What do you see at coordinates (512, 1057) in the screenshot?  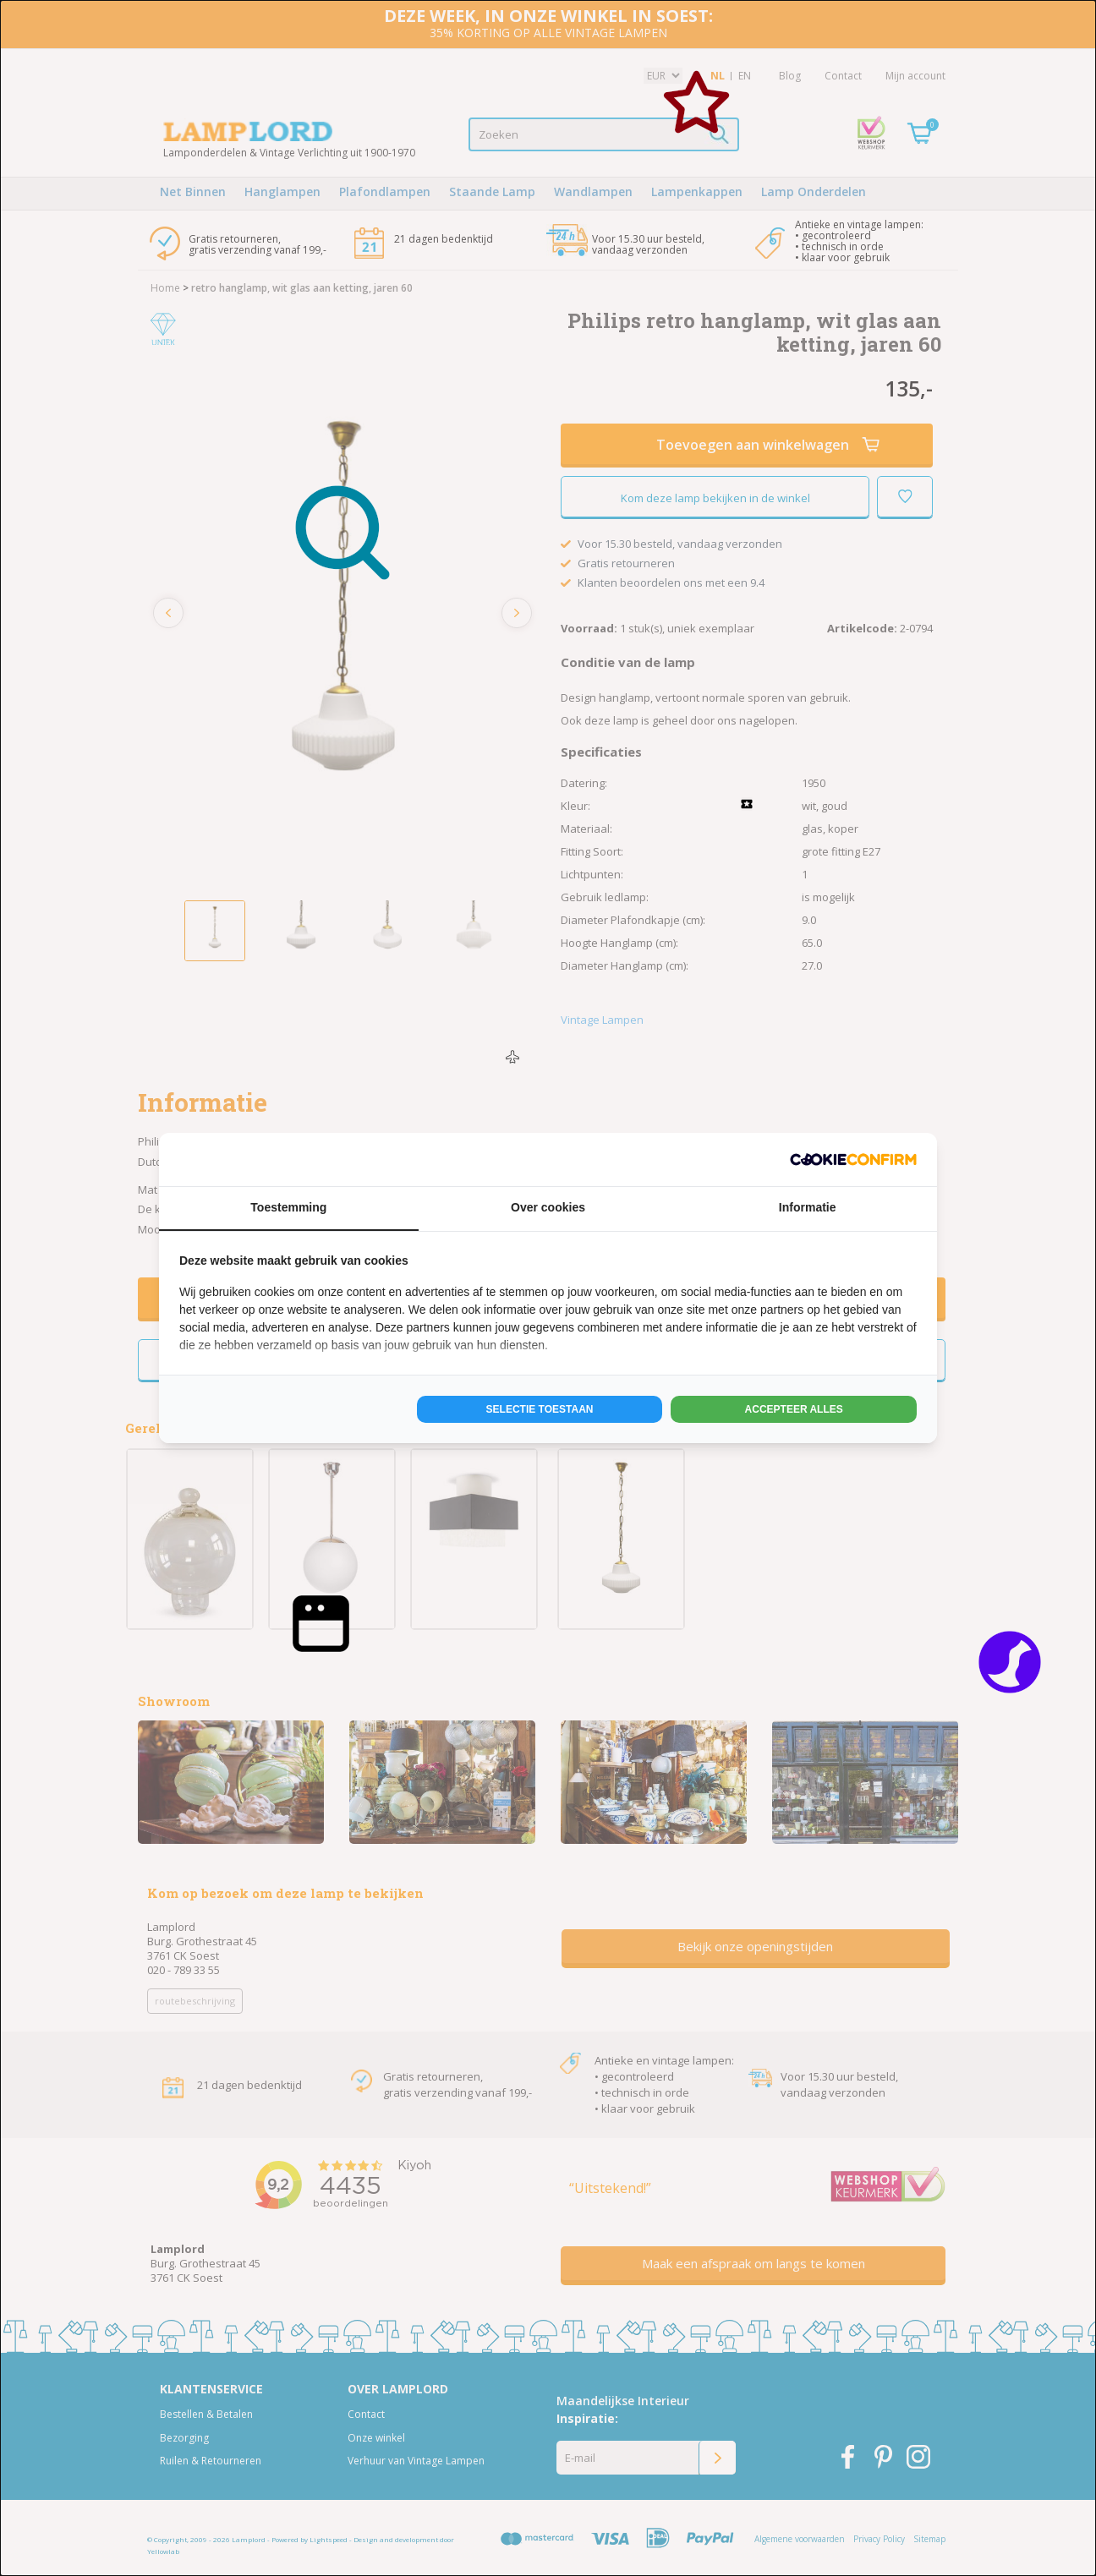 I see `enable airplane mode` at bounding box center [512, 1057].